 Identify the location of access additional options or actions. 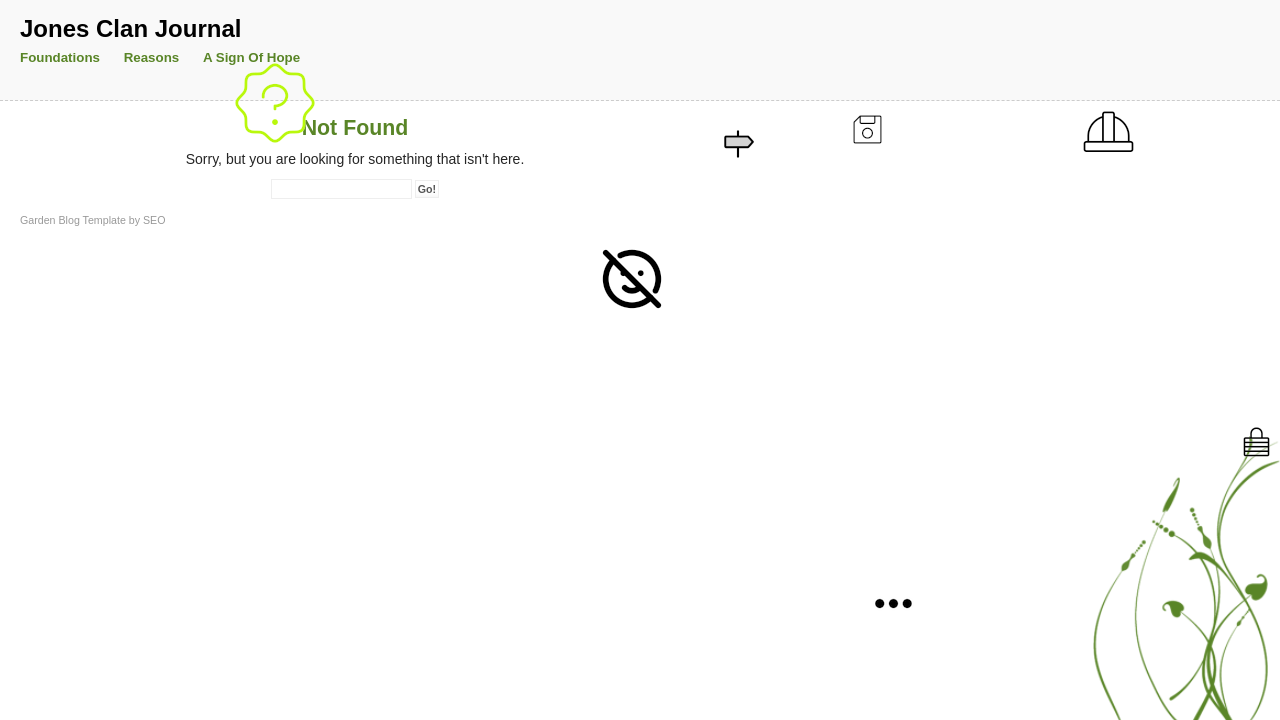
(893, 603).